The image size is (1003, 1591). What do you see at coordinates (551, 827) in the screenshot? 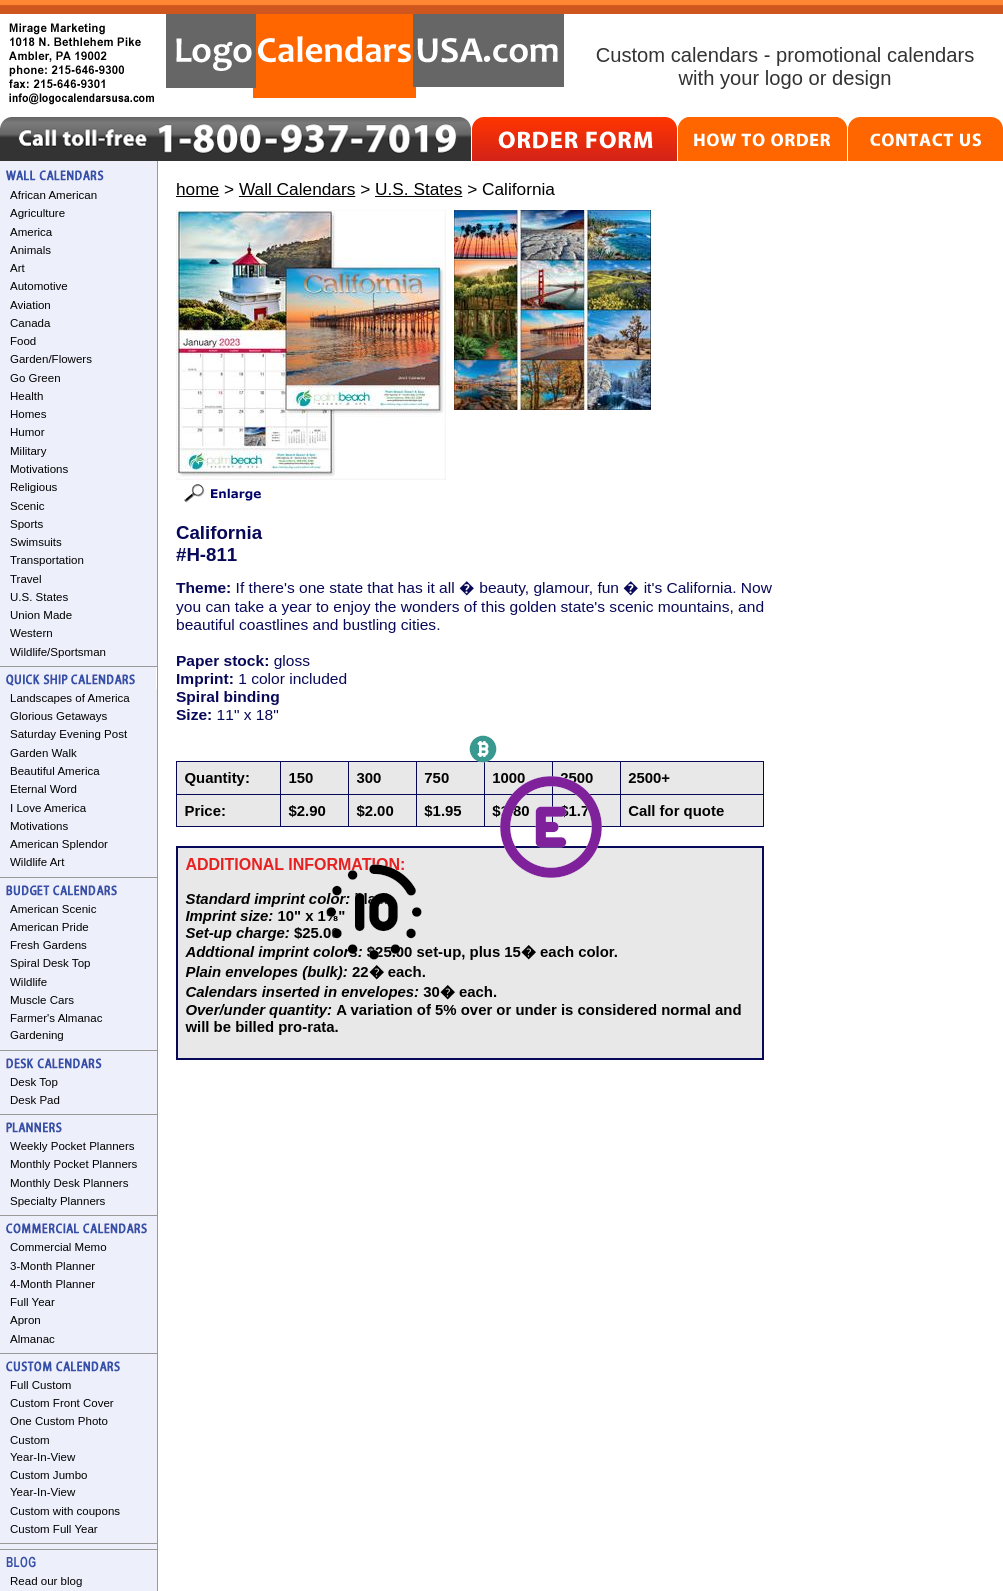
I see `indicates east direction on a map or compass` at bounding box center [551, 827].